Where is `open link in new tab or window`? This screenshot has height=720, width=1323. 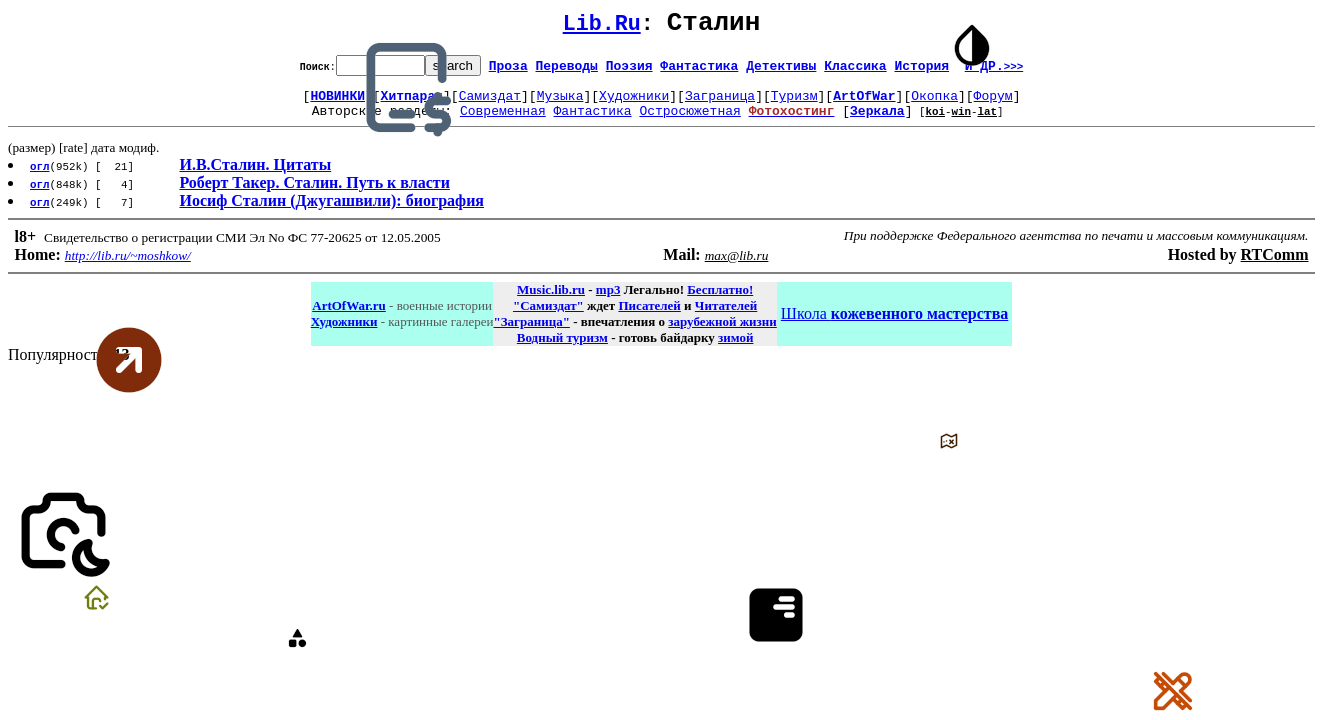
open link in new tab or window is located at coordinates (129, 360).